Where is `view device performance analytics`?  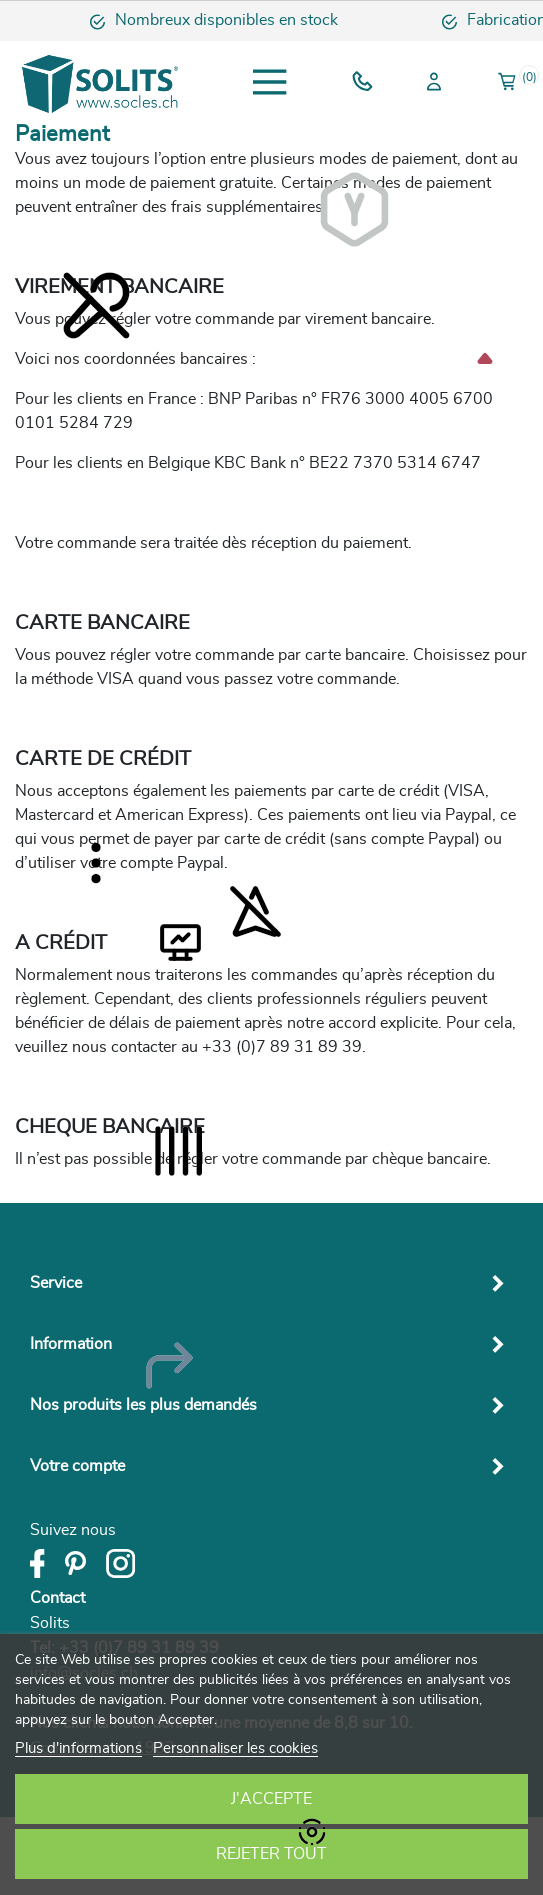
view device performance analytics is located at coordinates (180, 942).